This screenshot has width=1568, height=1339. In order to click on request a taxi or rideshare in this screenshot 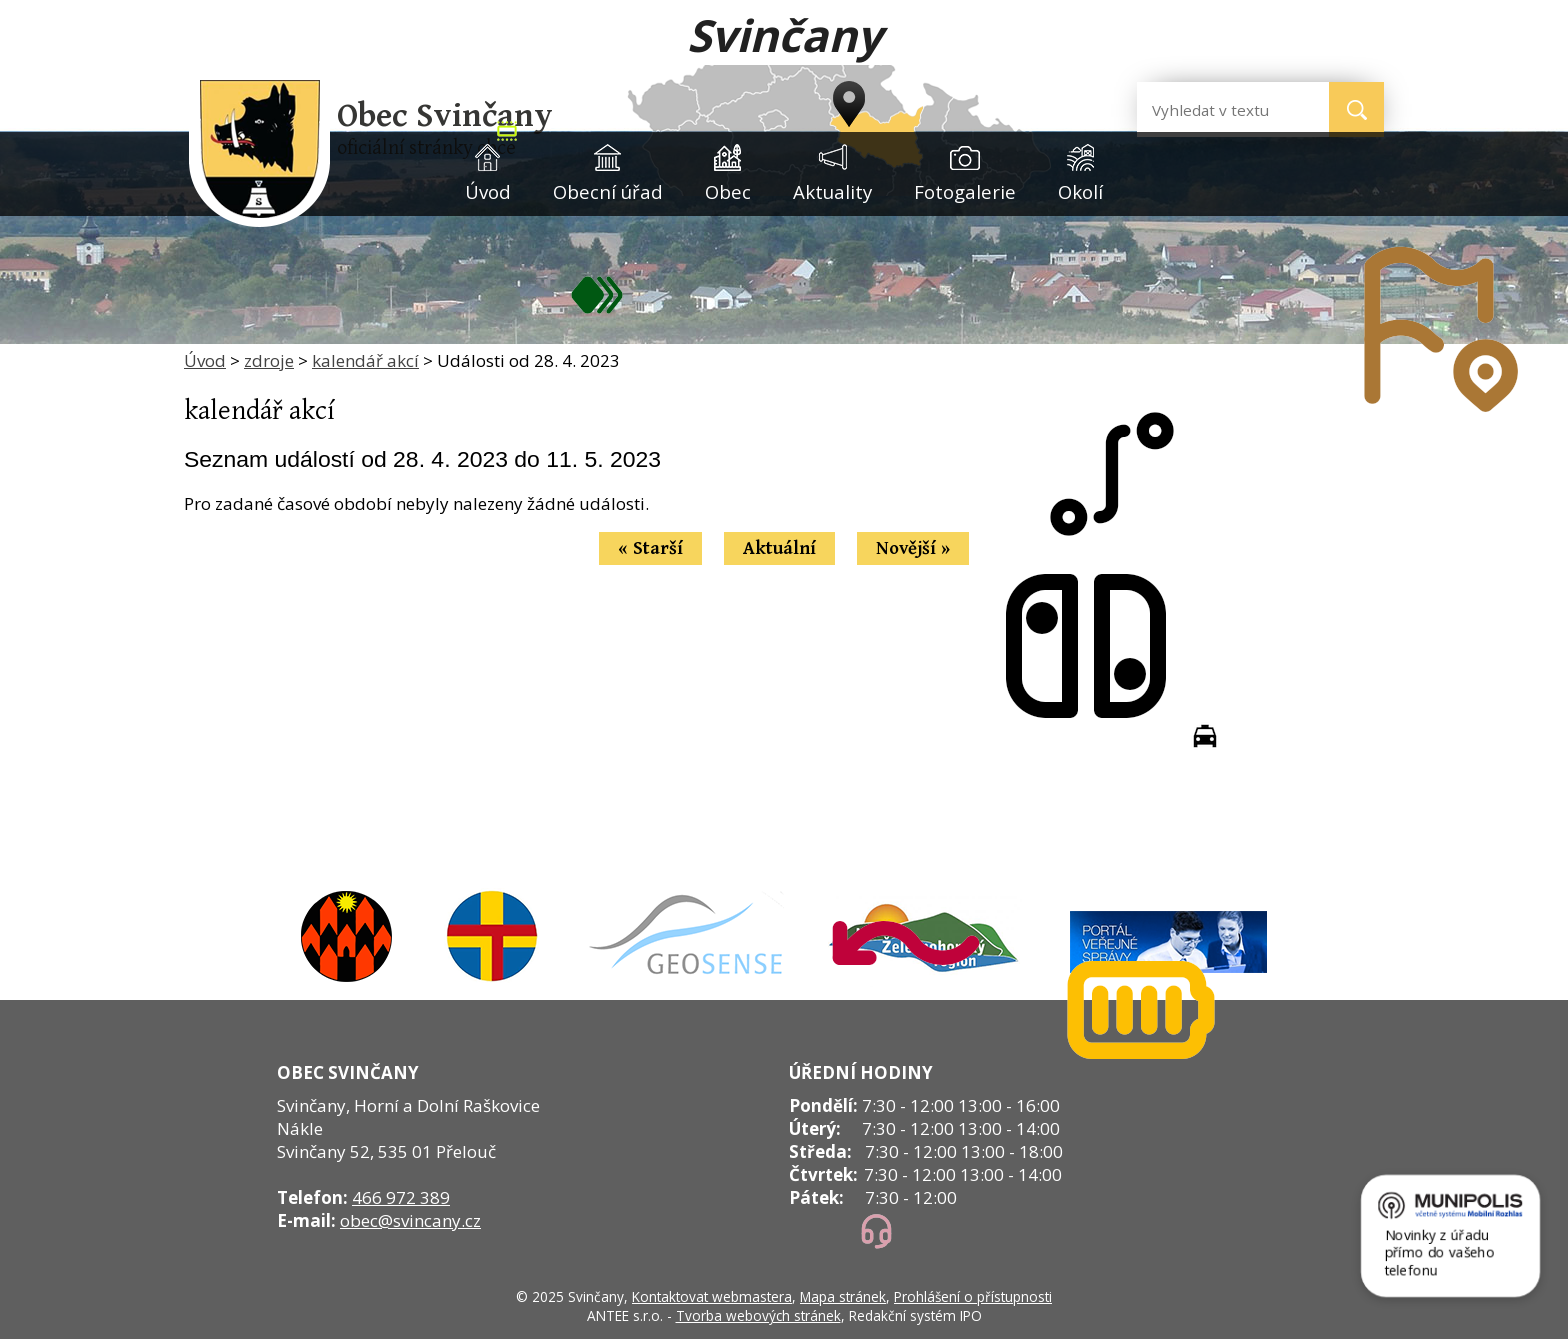, I will do `click(1205, 736)`.